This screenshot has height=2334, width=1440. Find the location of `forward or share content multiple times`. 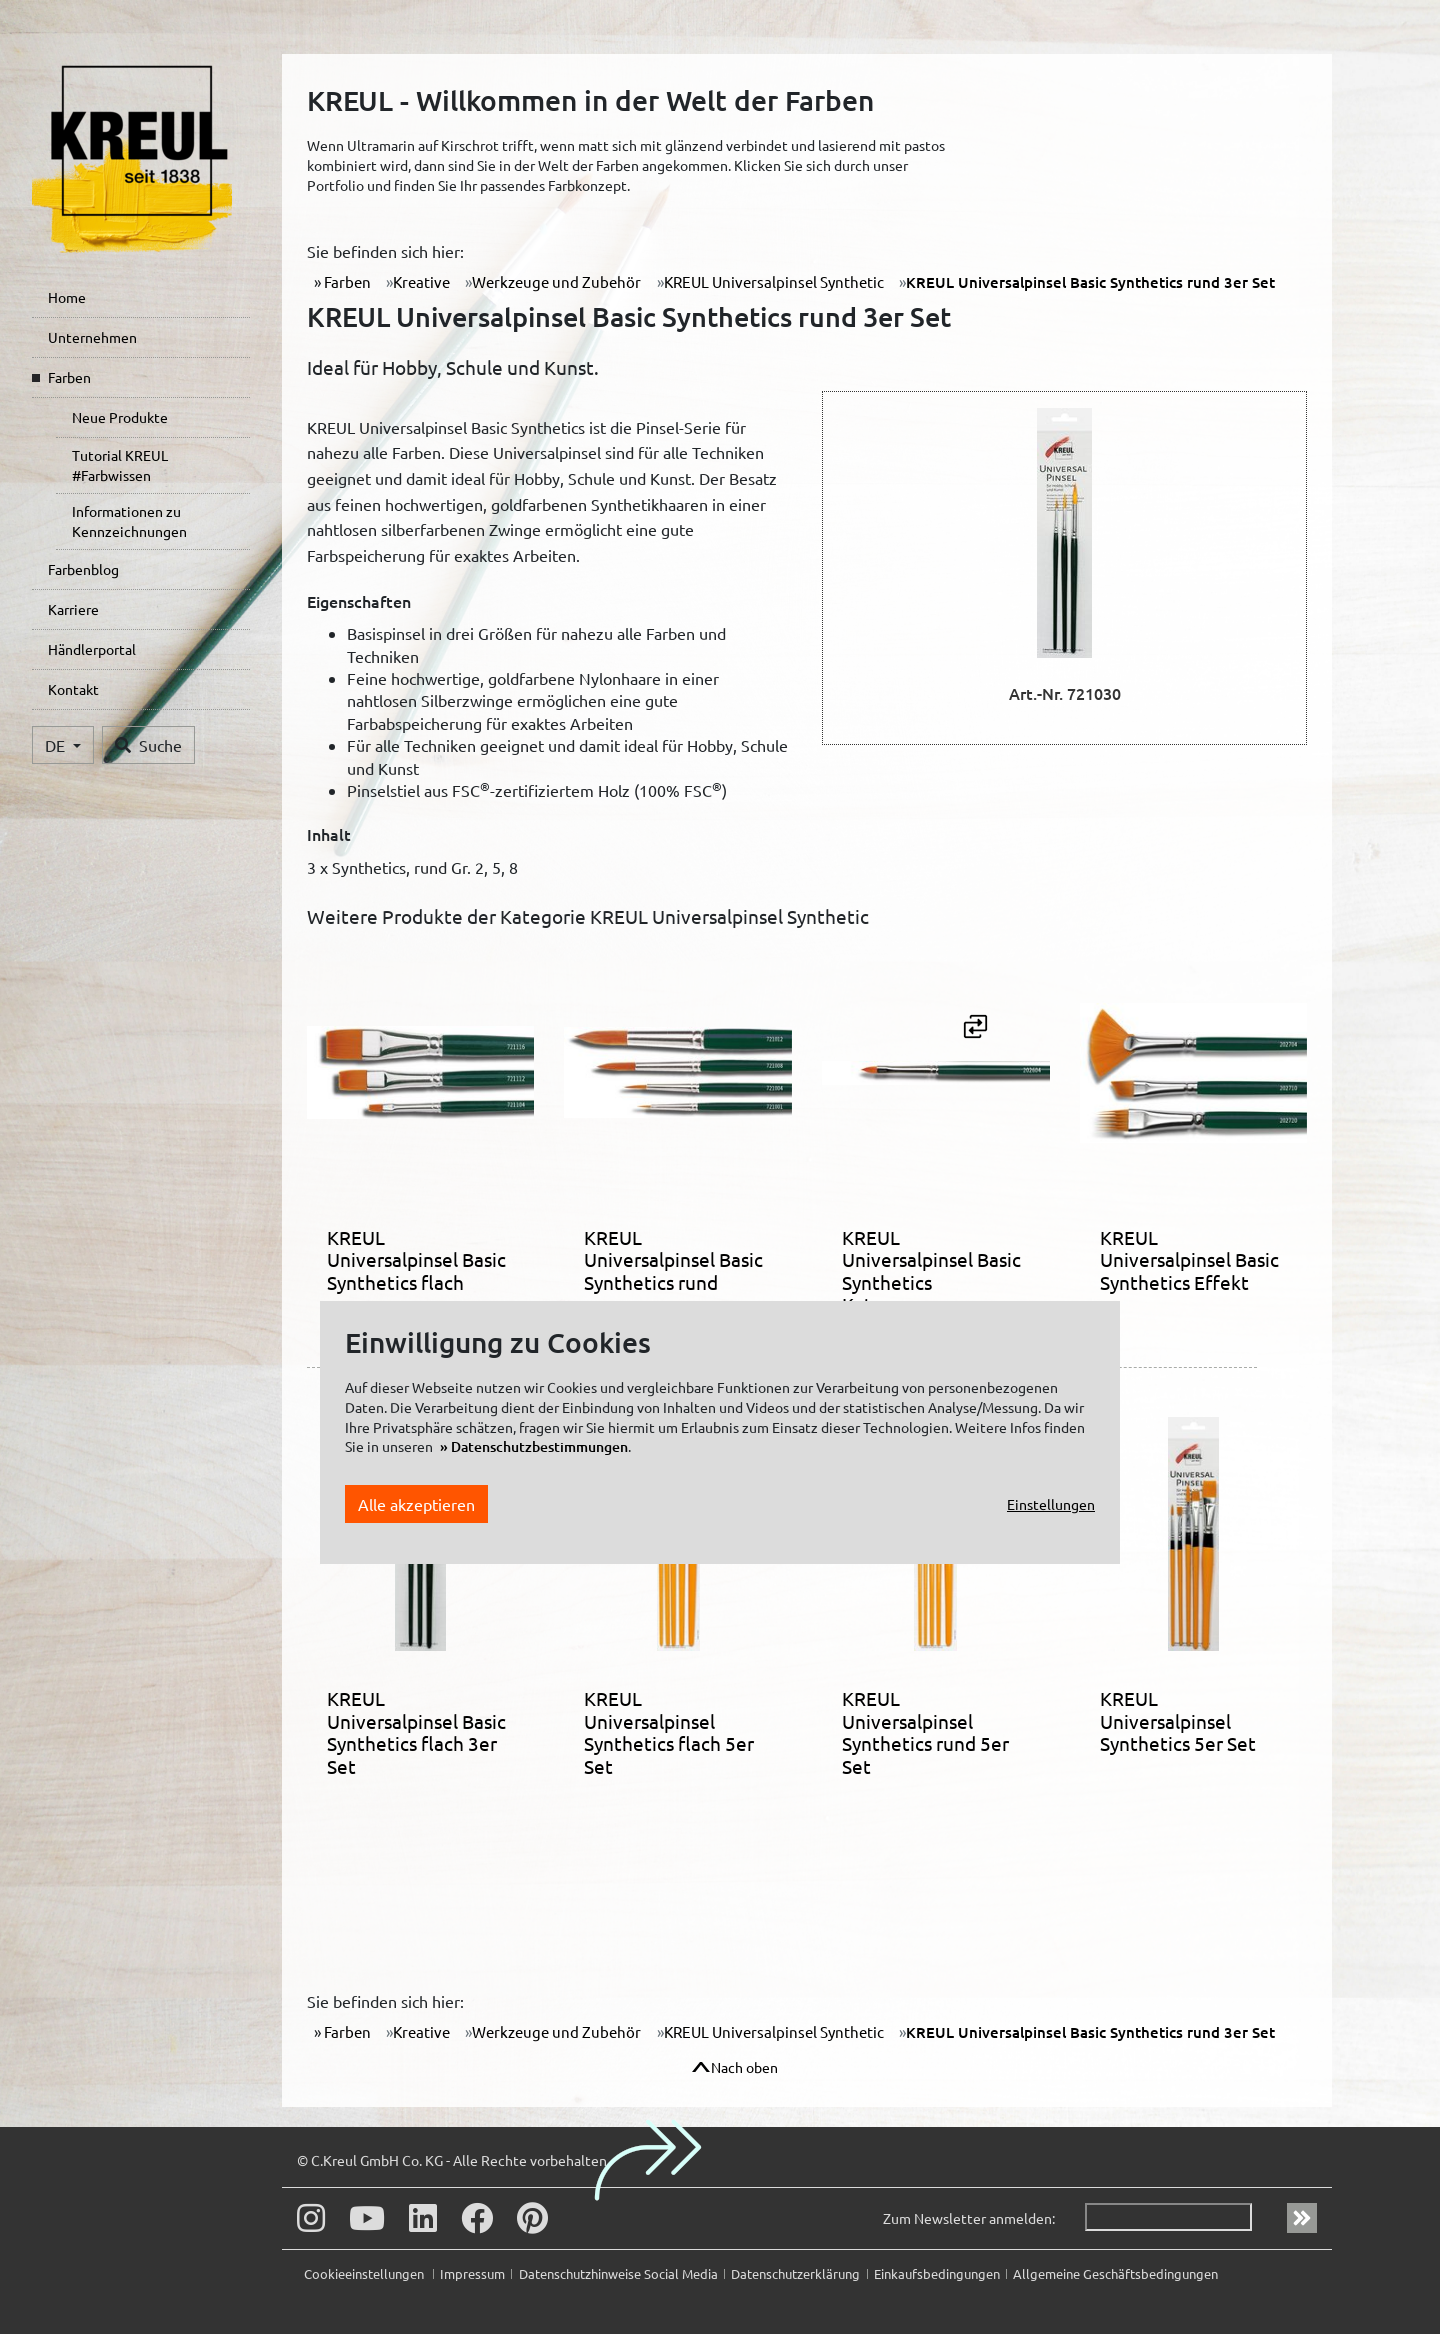

forward or share content multiple times is located at coordinates (648, 2160).